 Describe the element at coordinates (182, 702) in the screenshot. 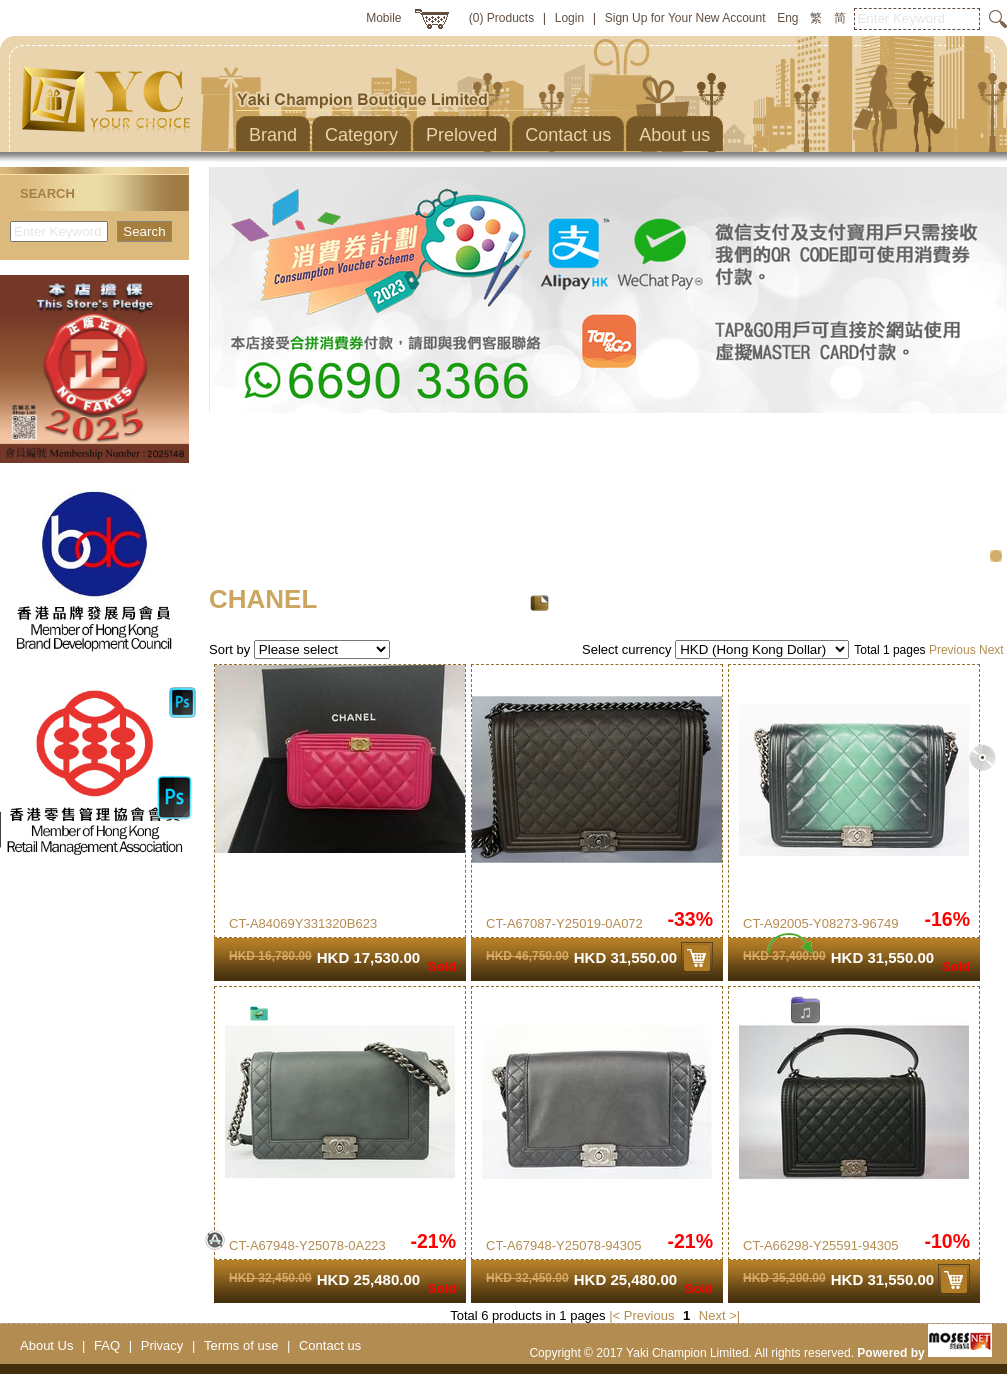

I see `adobe photoshop file type indicator` at that location.